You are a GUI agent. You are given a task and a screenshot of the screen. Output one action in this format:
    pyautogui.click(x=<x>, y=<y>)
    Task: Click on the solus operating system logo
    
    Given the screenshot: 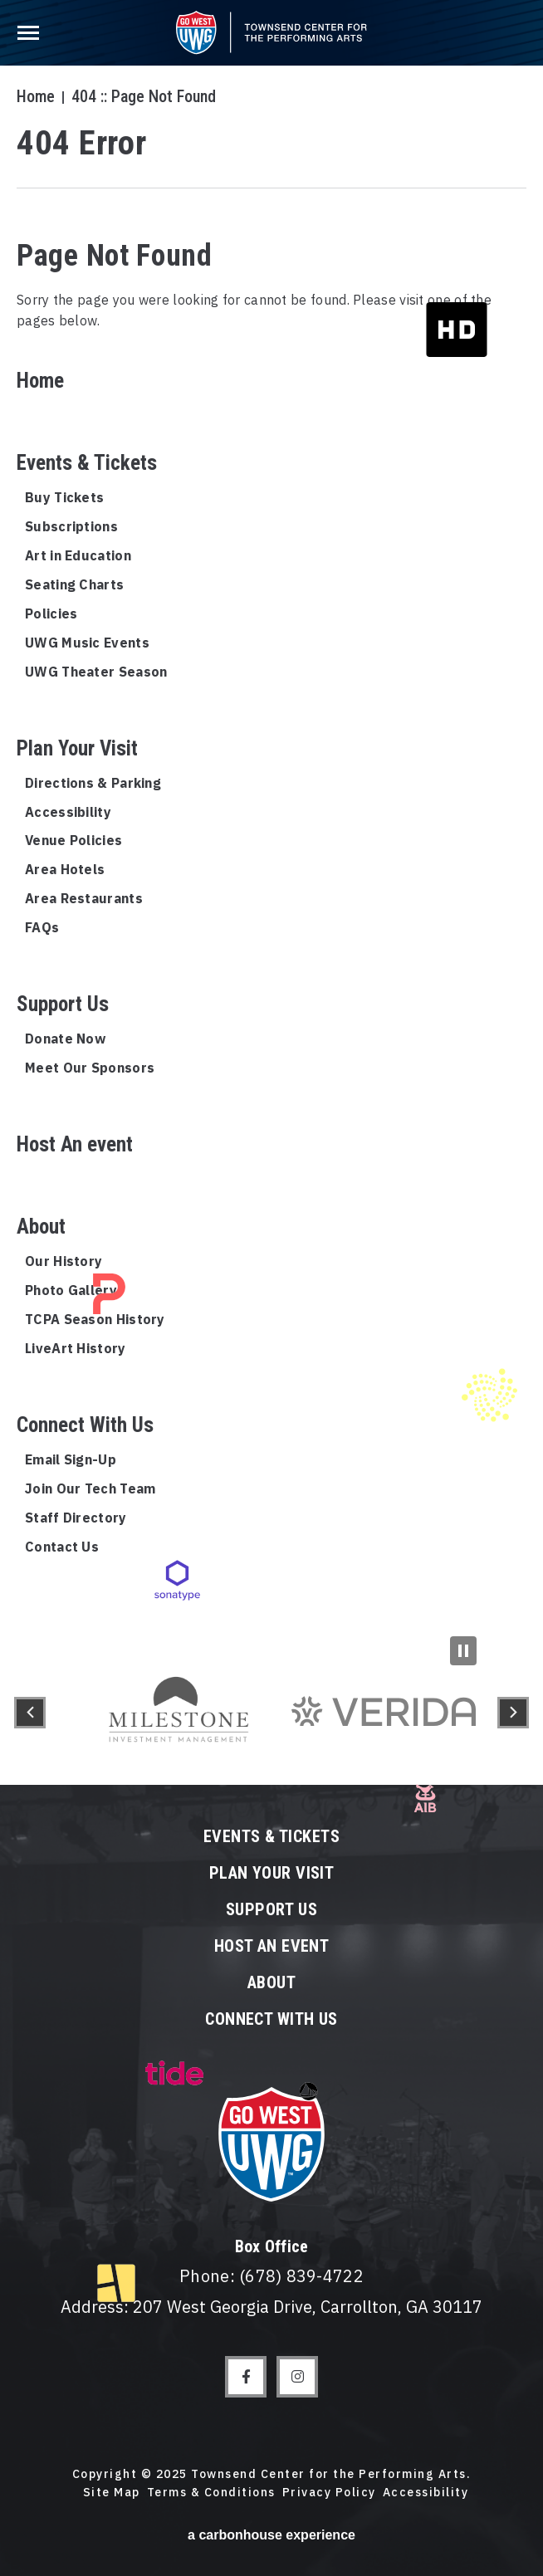 What is the action you would take?
    pyautogui.click(x=309, y=2091)
    